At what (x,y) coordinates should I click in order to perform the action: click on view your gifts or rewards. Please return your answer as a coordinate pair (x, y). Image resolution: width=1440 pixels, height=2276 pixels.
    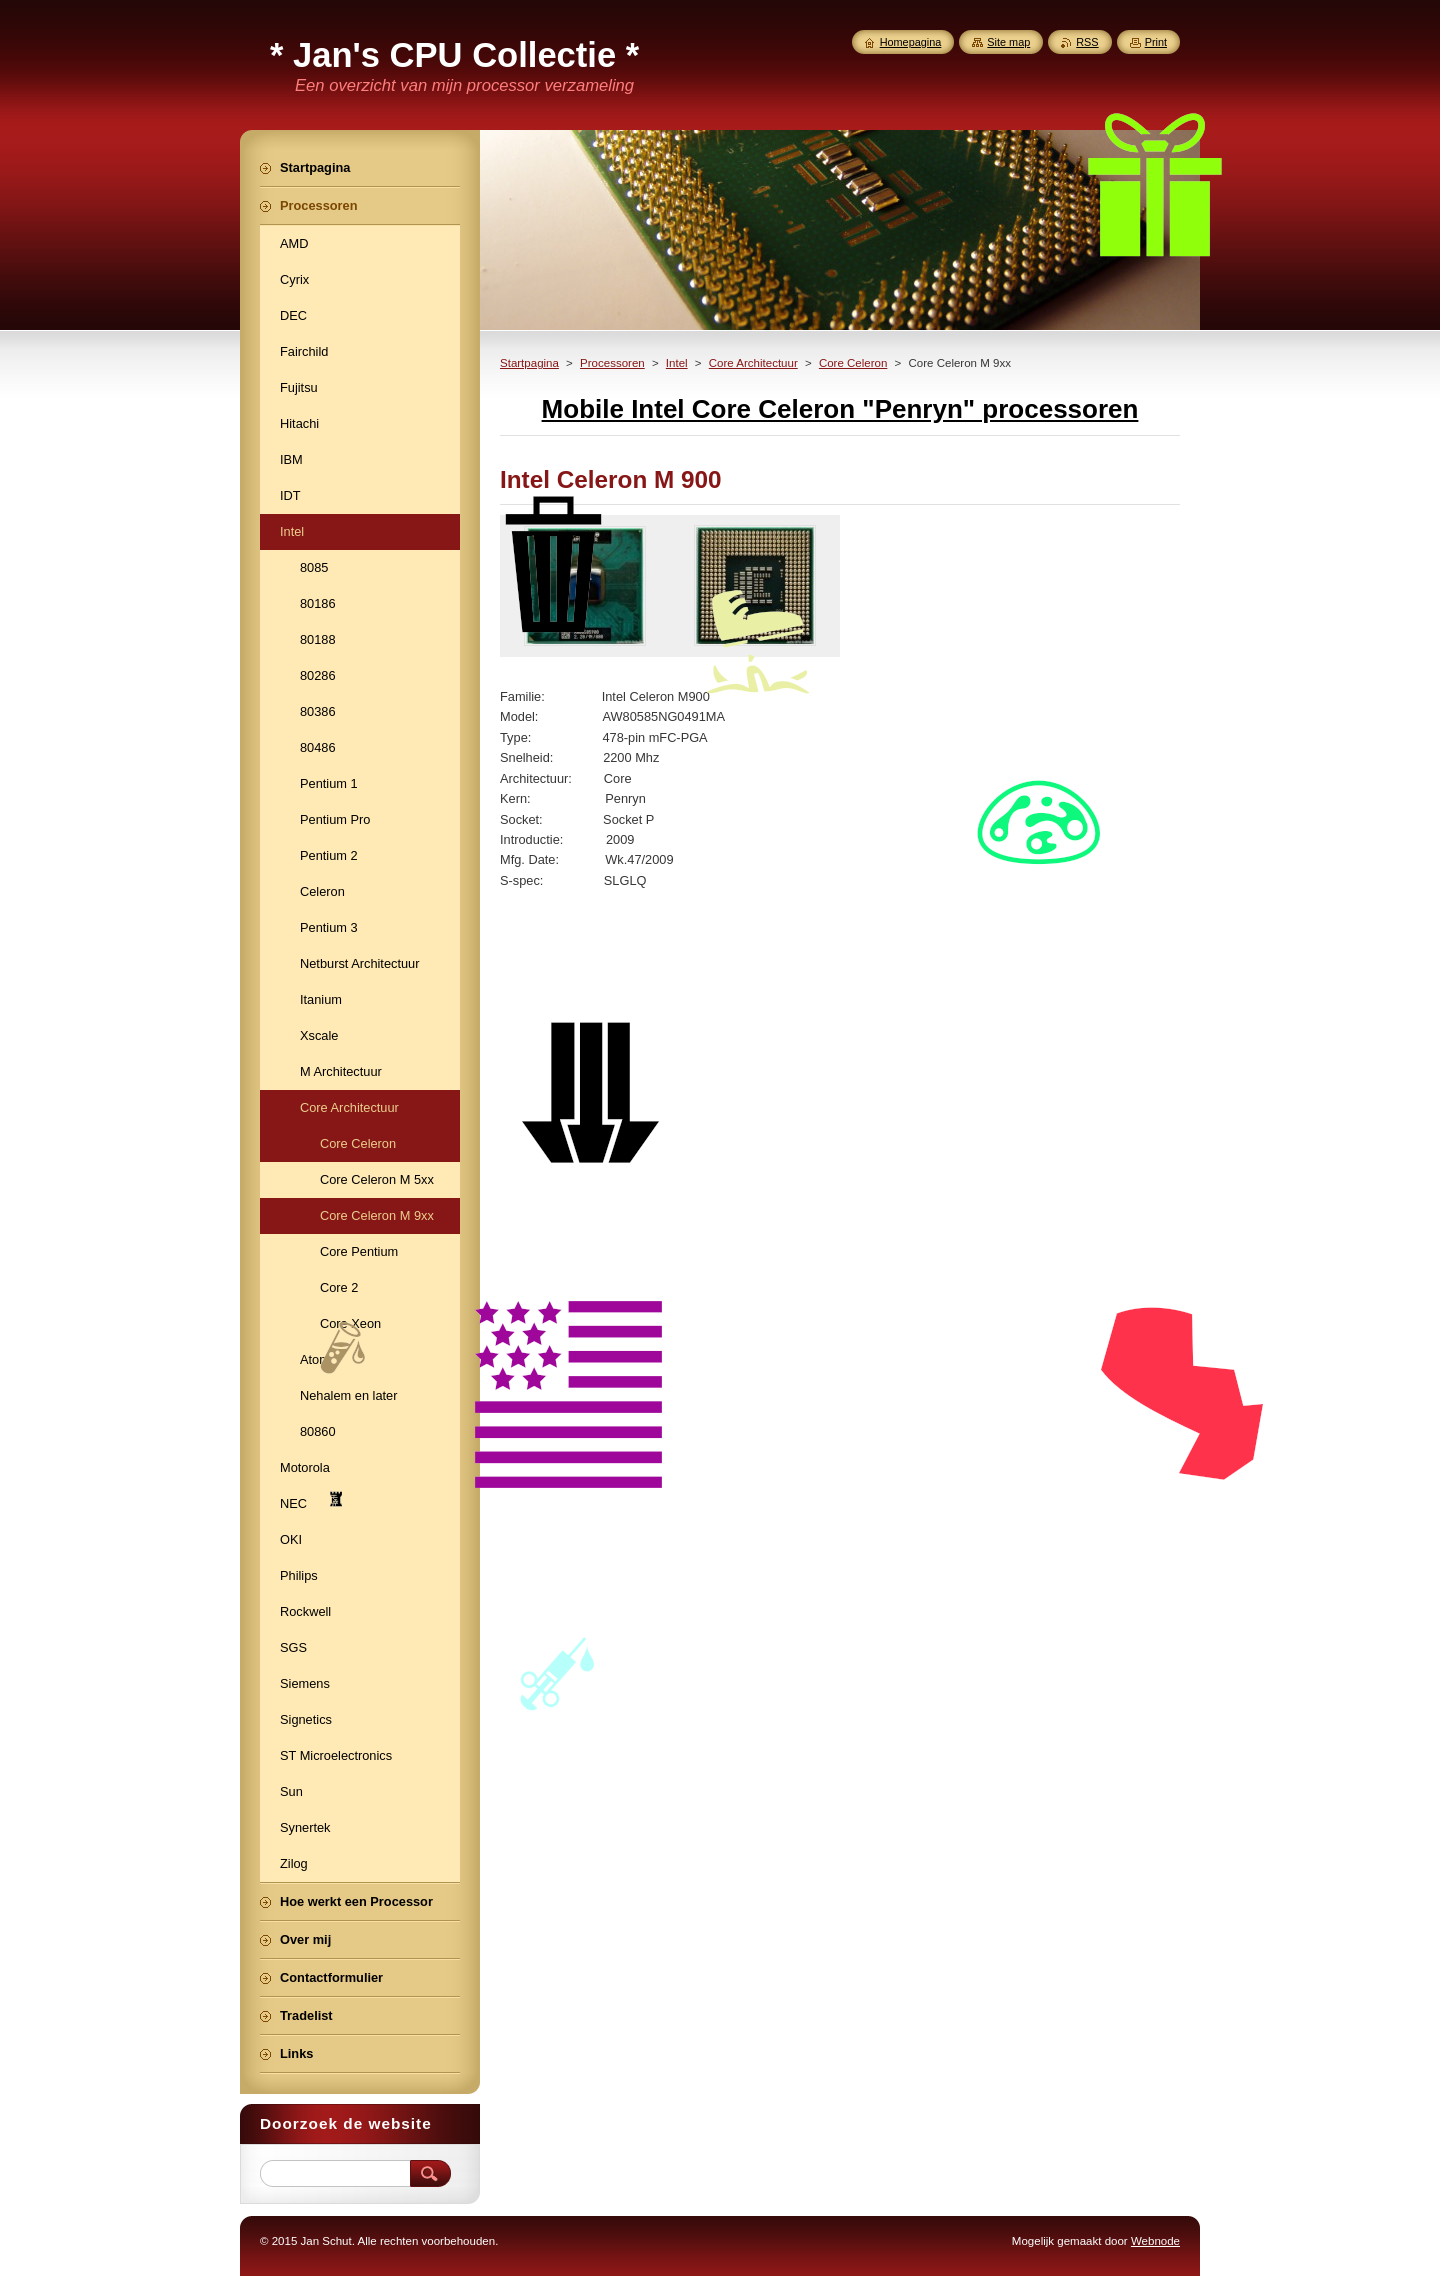
    Looking at the image, I should click on (1155, 178).